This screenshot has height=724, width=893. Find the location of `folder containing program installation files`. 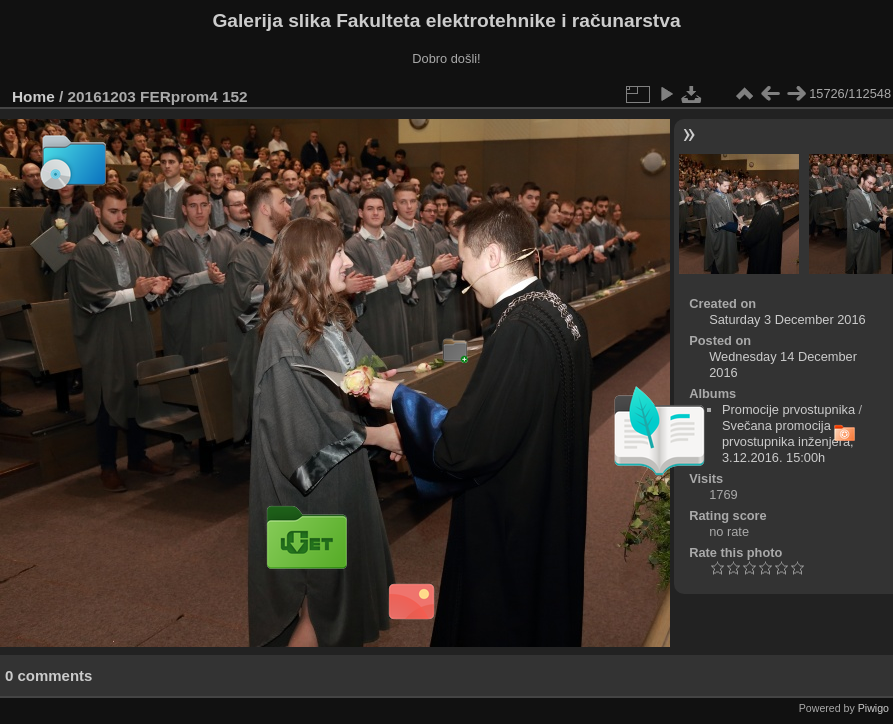

folder containing program installation files is located at coordinates (74, 162).